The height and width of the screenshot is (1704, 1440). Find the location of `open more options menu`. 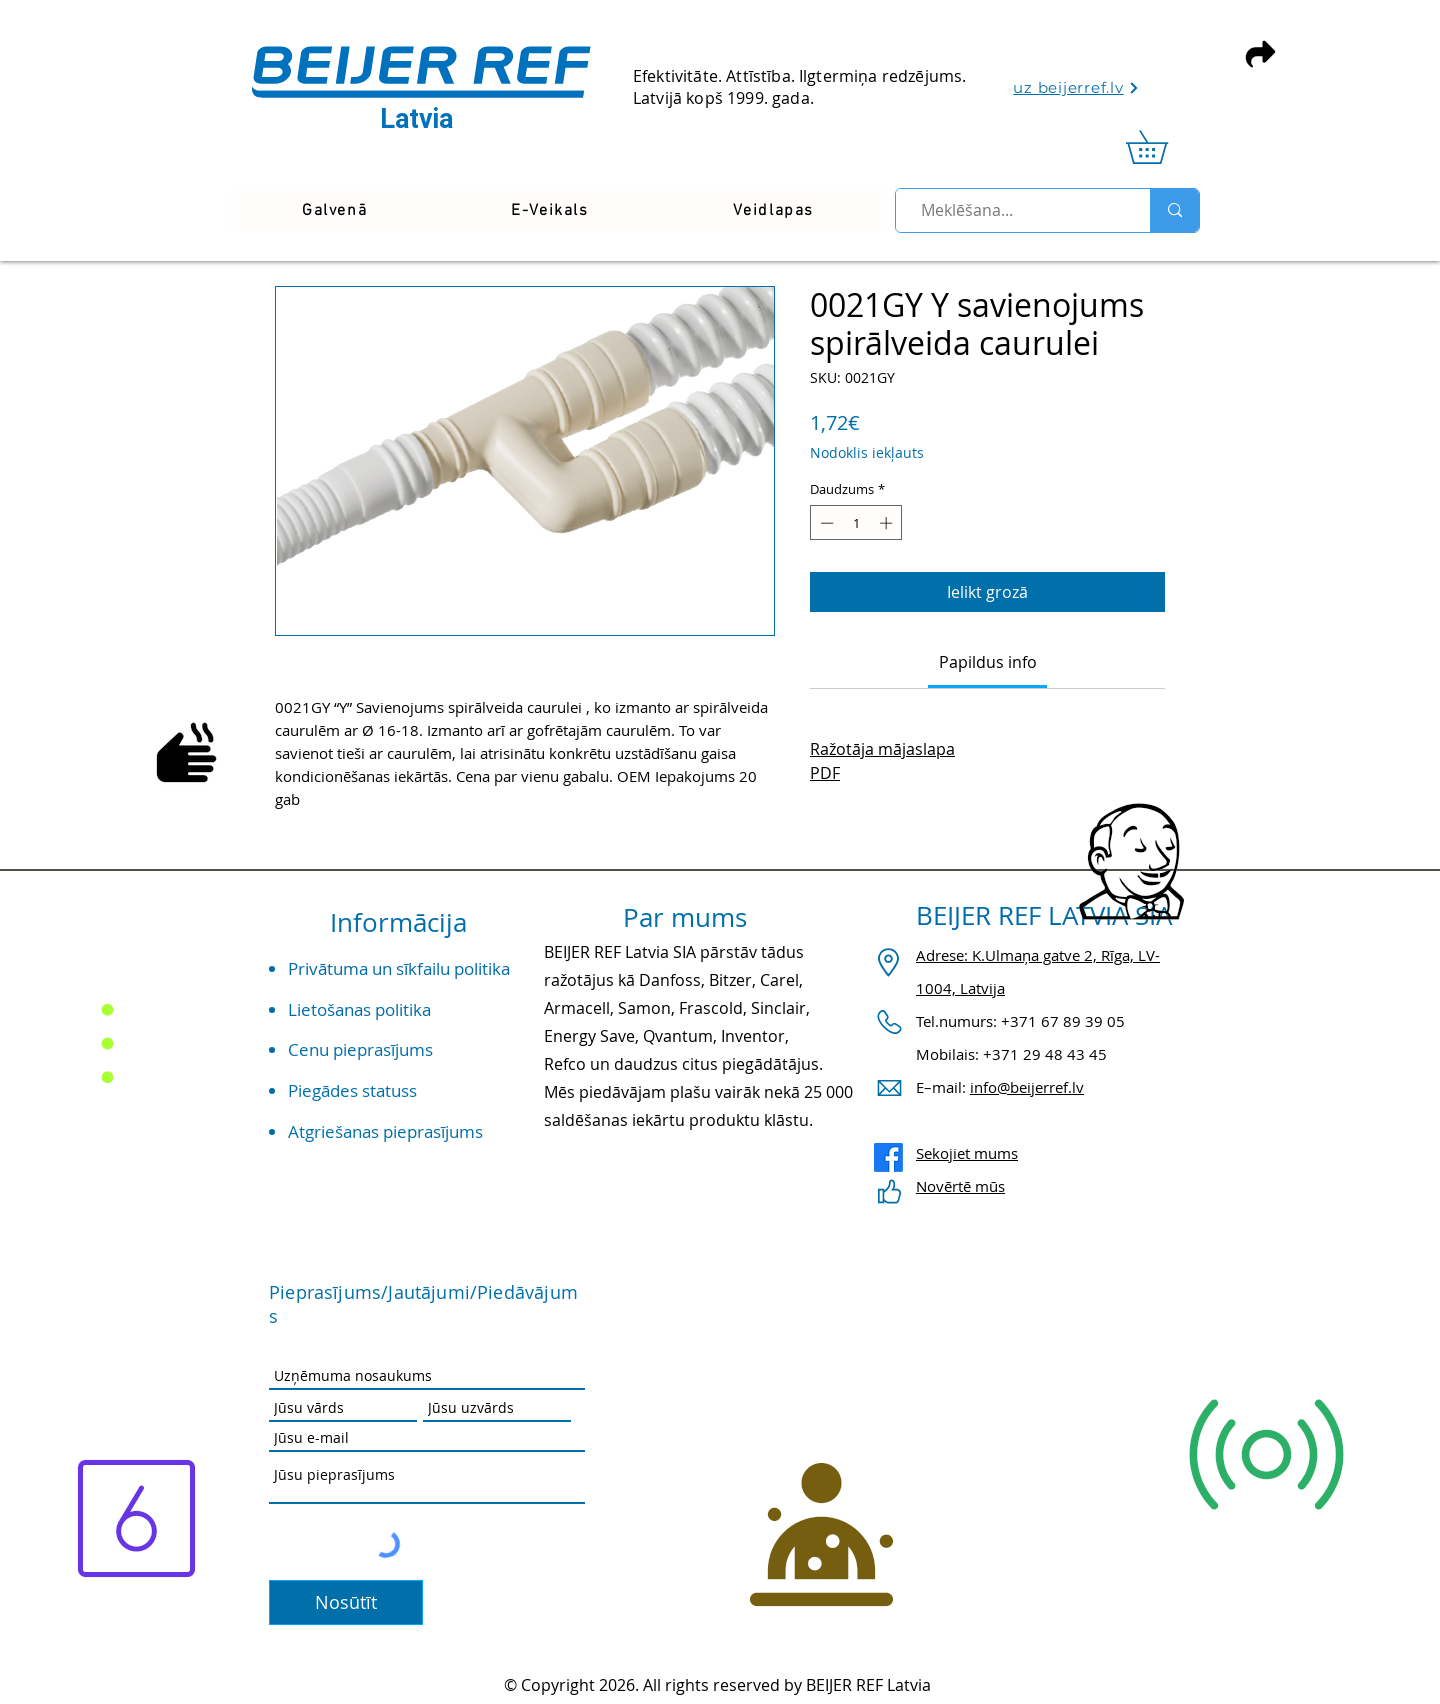

open more options menu is located at coordinates (107, 1043).